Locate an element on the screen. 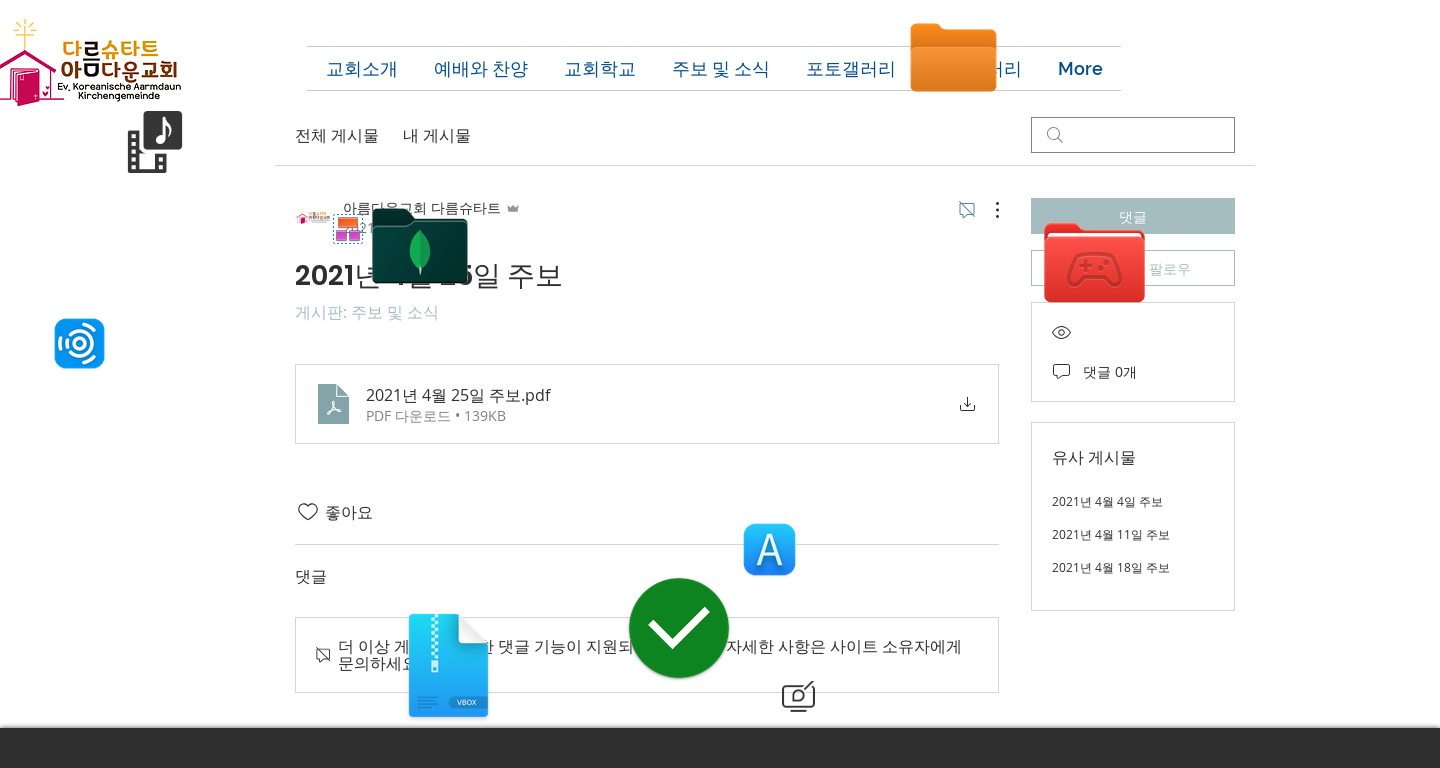  open your games folder is located at coordinates (1094, 262).